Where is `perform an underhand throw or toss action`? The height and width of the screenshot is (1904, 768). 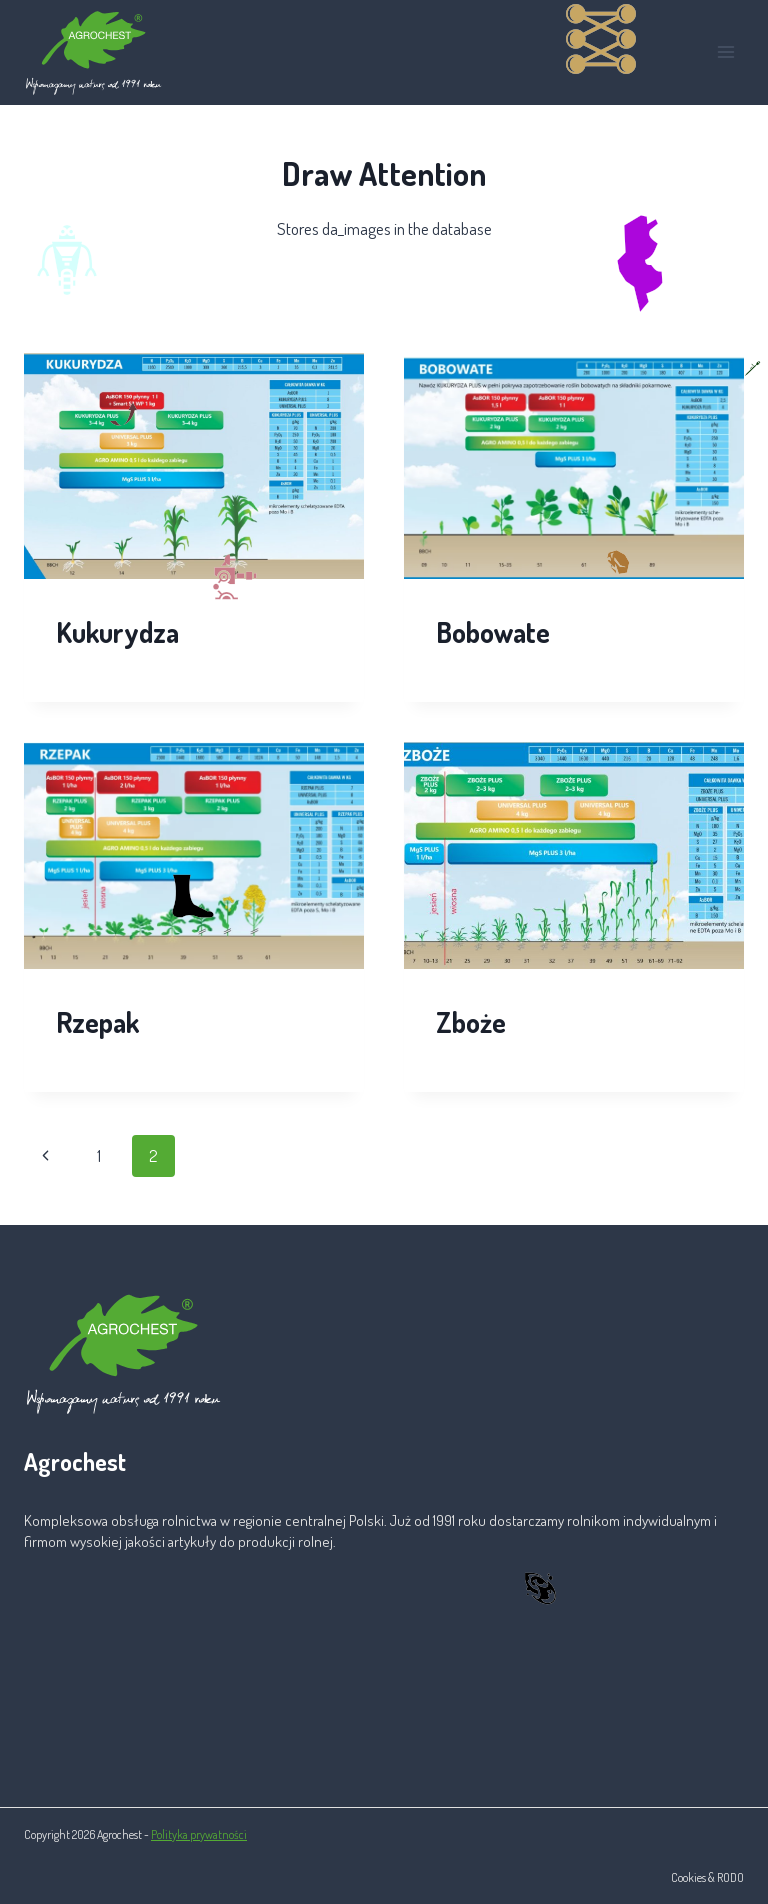
perform an underhand throw or toss action is located at coordinates (123, 414).